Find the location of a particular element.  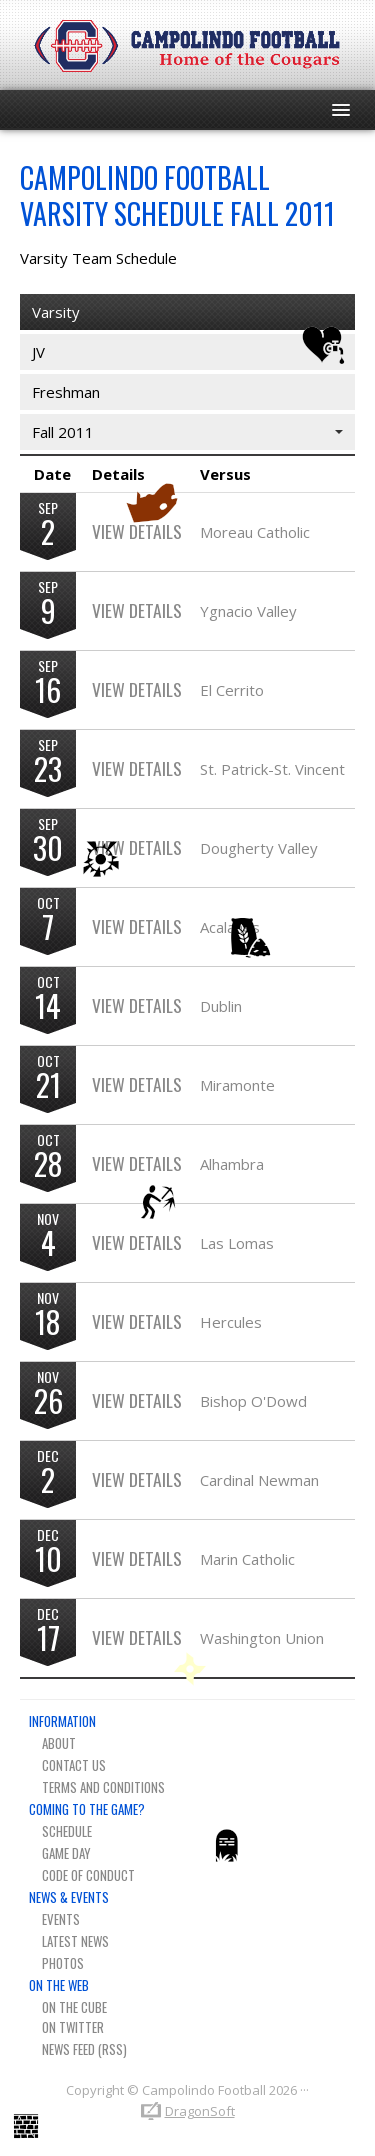

indicates grain or wheat ingredient is located at coordinates (250, 937).